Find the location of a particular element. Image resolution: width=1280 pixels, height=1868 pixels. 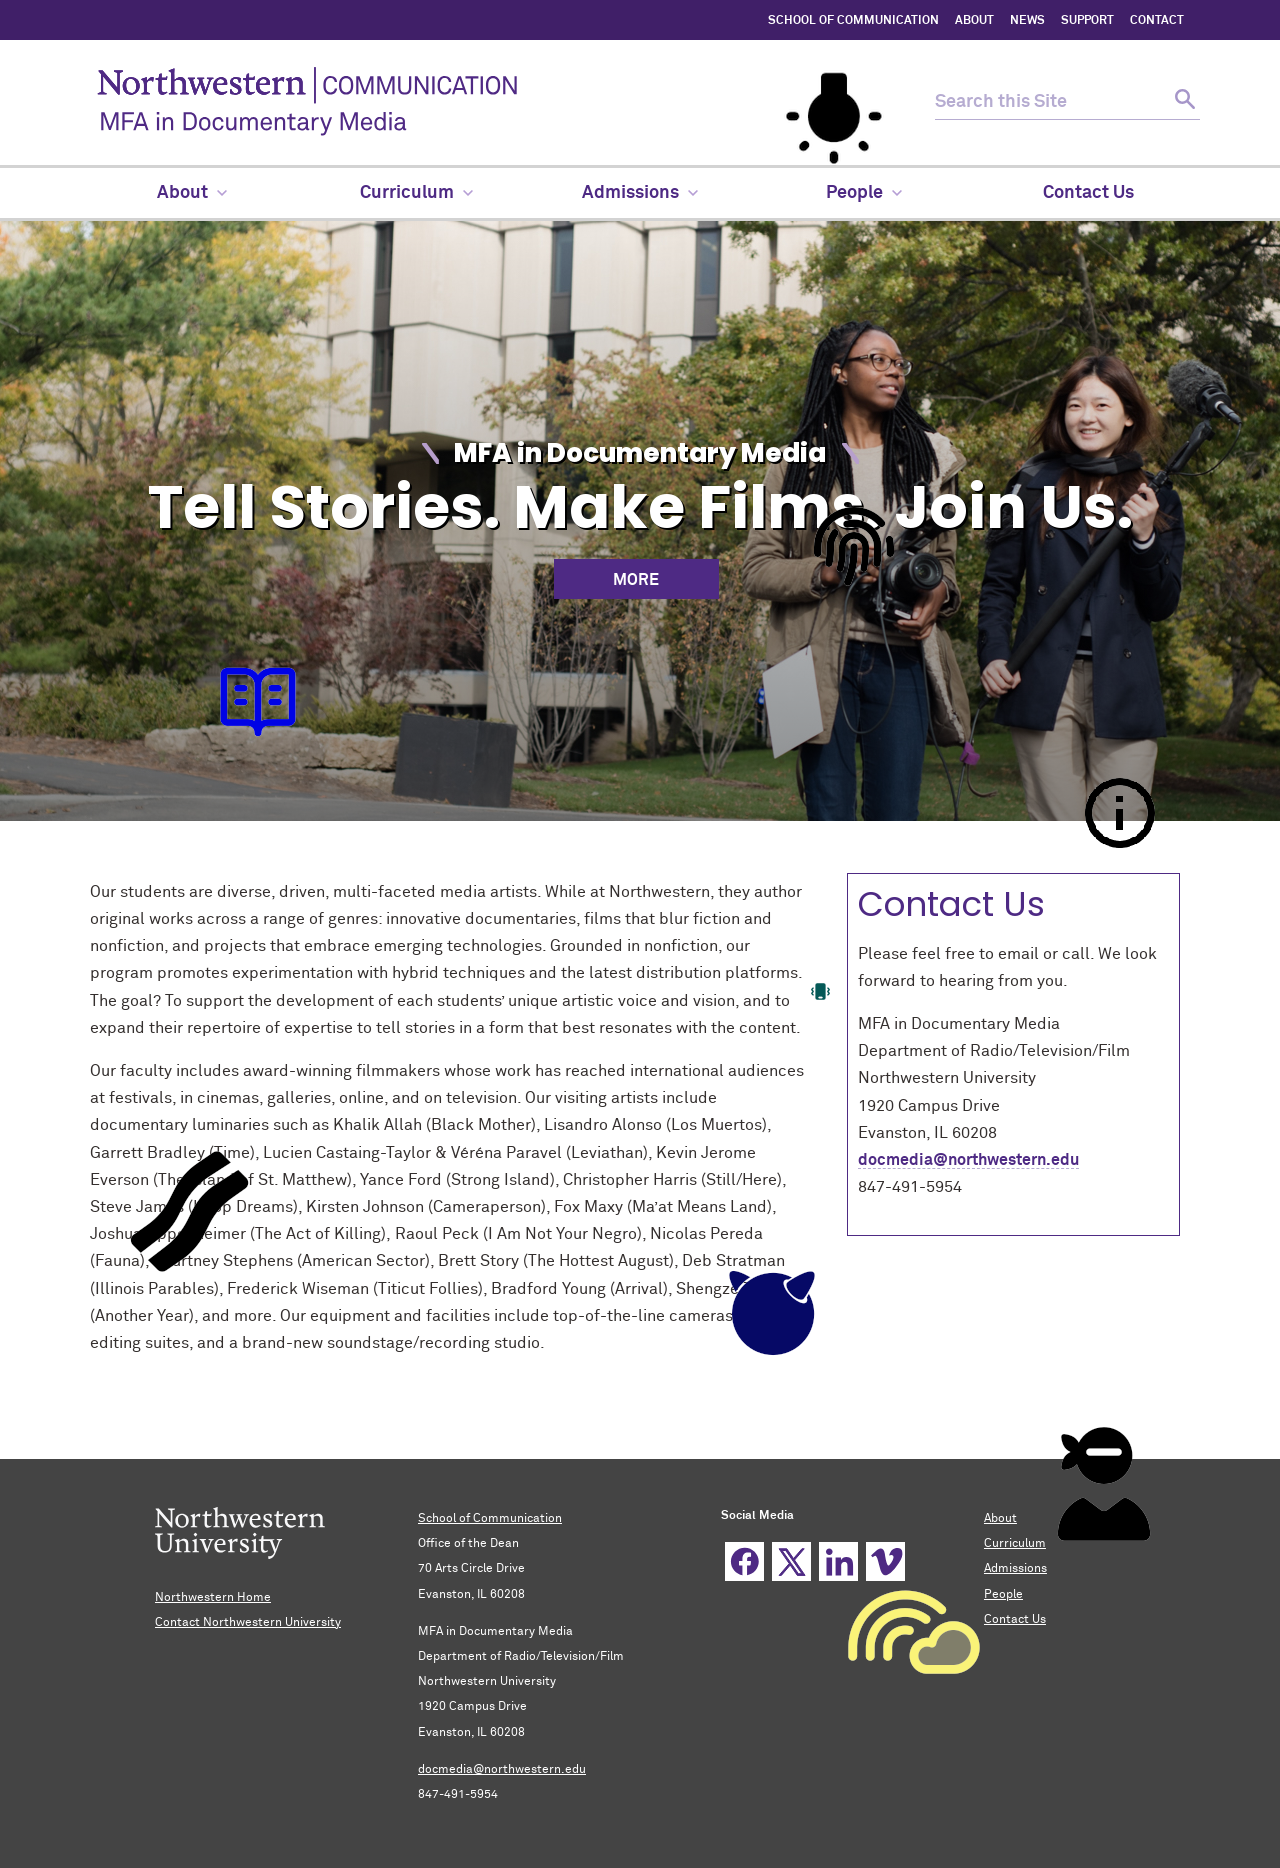

view more information about this item is located at coordinates (1120, 813).